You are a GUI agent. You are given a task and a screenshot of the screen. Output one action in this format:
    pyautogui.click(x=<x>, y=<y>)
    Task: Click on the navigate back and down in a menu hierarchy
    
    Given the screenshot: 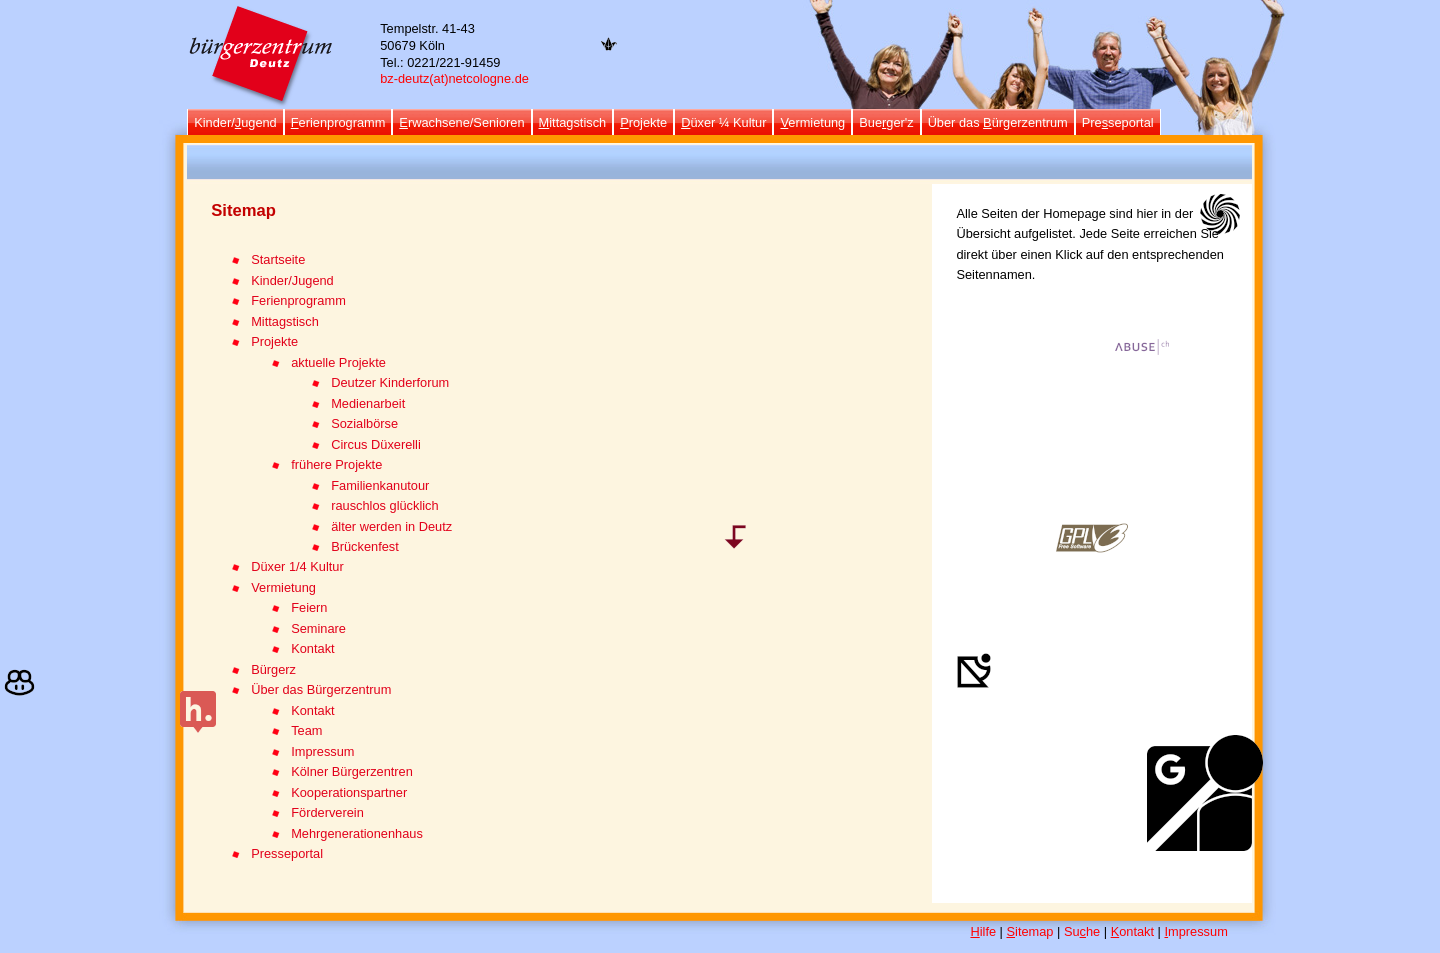 What is the action you would take?
    pyautogui.click(x=735, y=535)
    